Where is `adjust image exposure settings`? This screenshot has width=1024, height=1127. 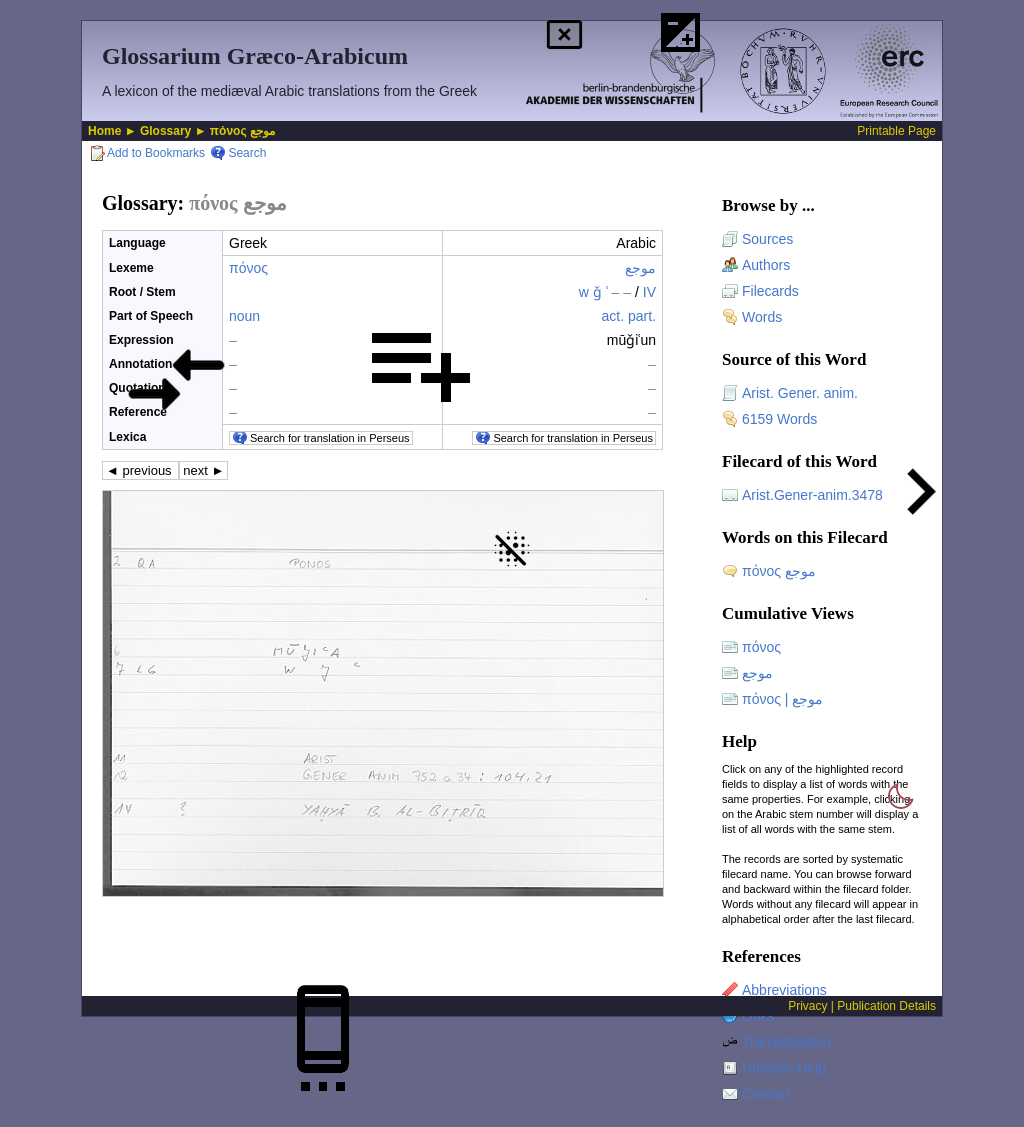
adjust image exposure settings is located at coordinates (680, 32).